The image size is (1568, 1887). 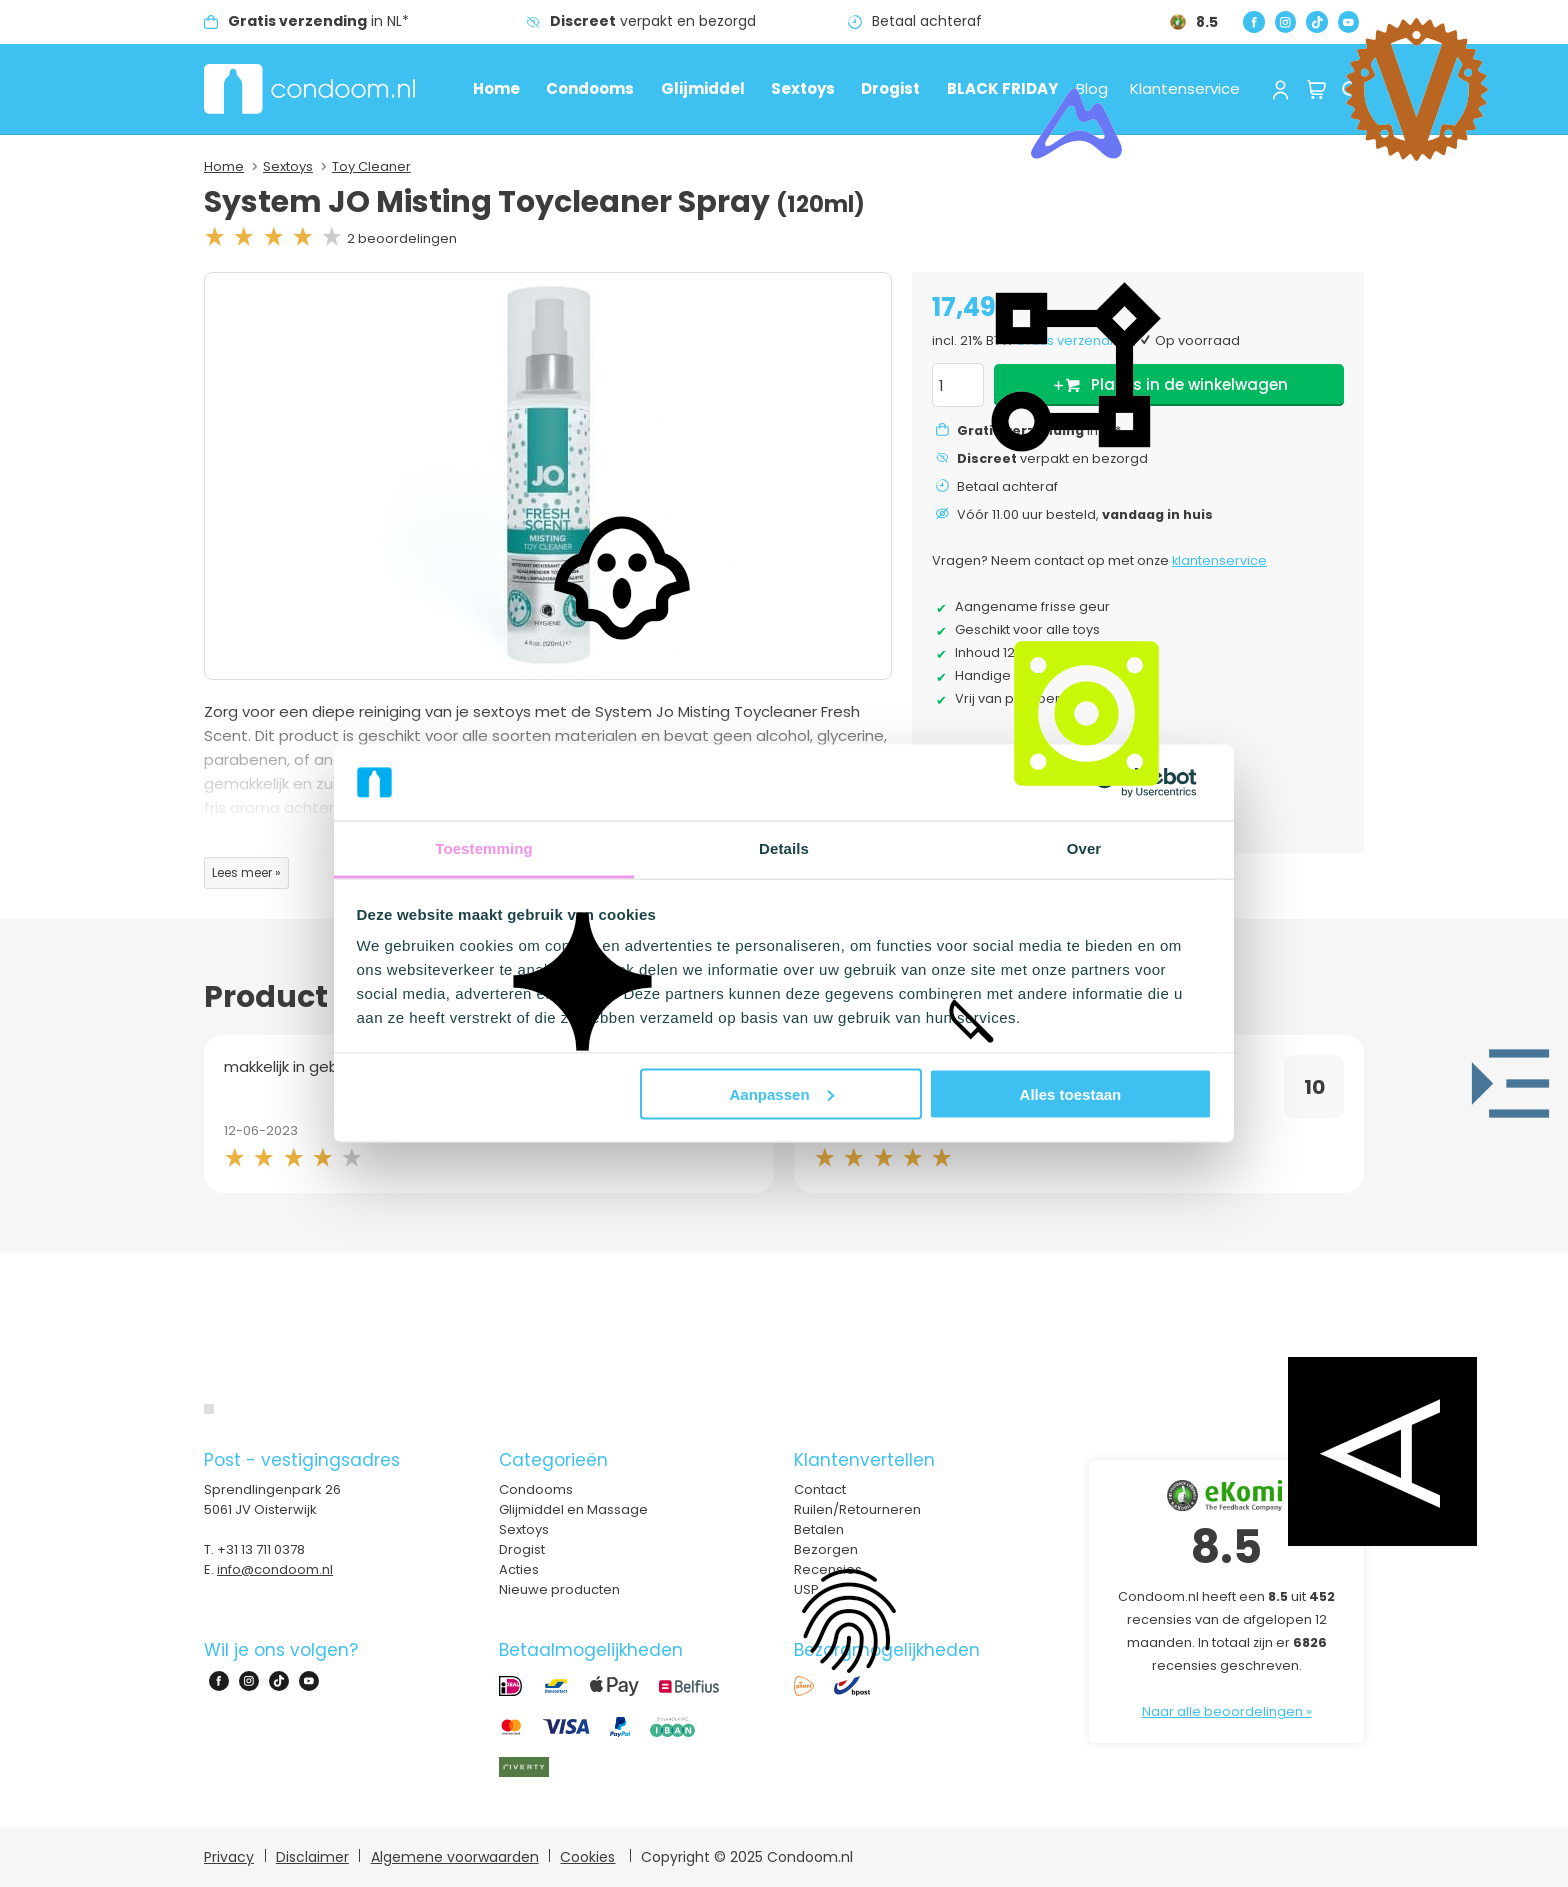 I want to click on adjust speaker or audio output settings, so click(x=1086, y=713).